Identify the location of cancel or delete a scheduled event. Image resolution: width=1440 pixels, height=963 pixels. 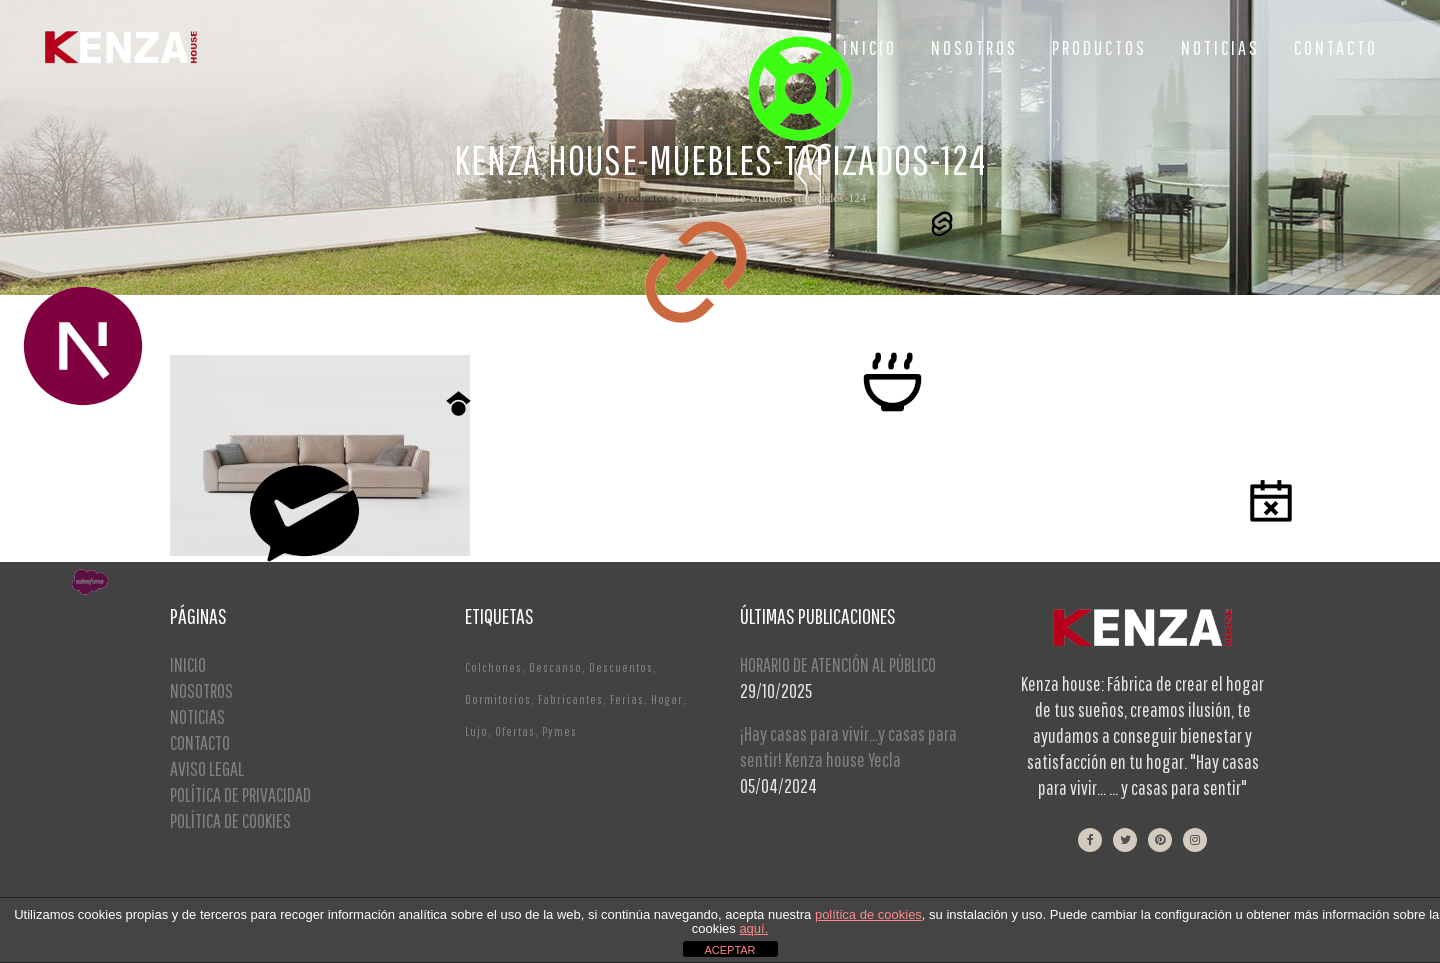
(1271, 503).